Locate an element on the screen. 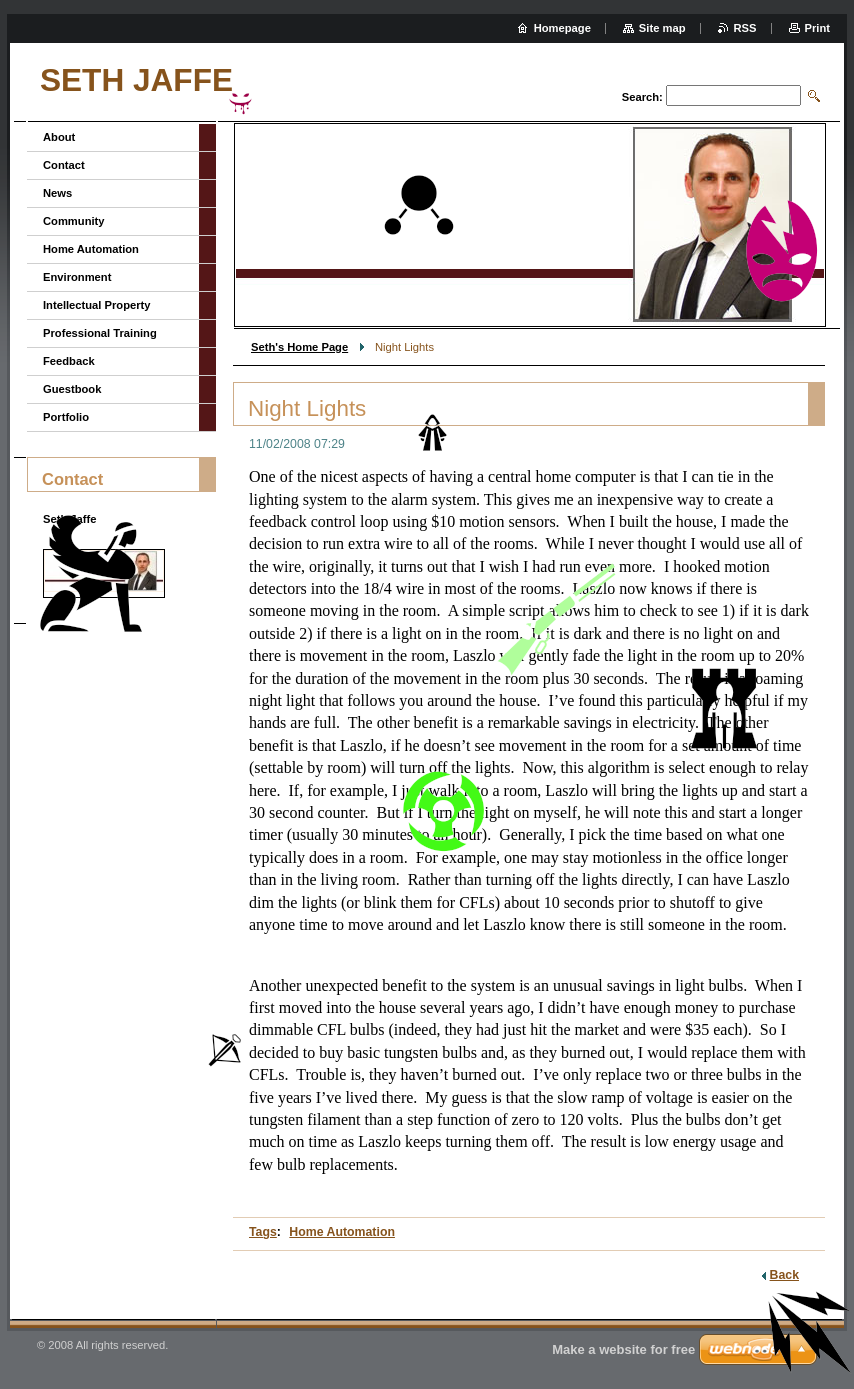 The image size is (854, 1389). access defensive structures or fortifications is located at coordinates (723, 708).